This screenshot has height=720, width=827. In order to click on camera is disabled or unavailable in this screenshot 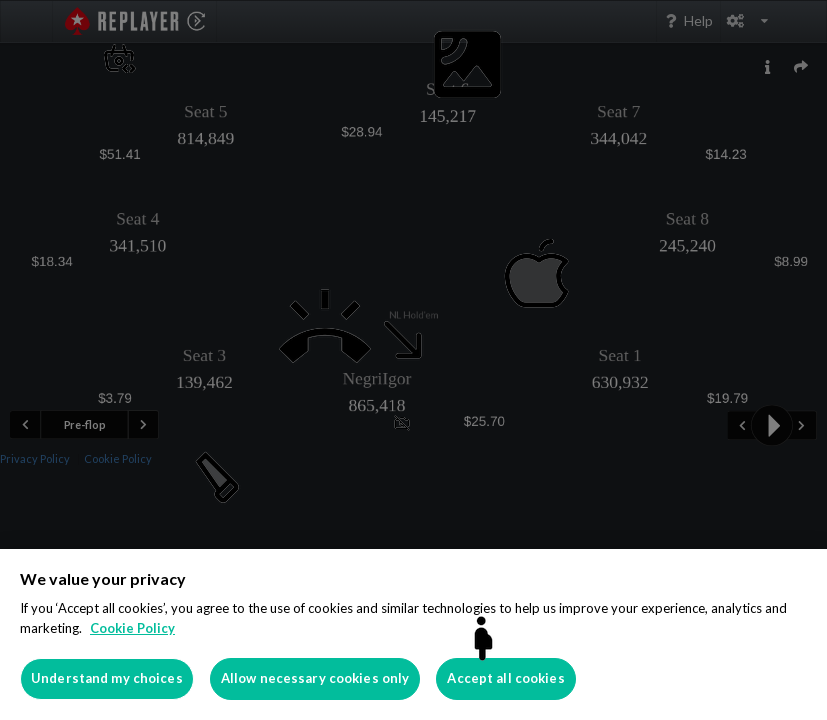, I will do `click(402, 423)`.